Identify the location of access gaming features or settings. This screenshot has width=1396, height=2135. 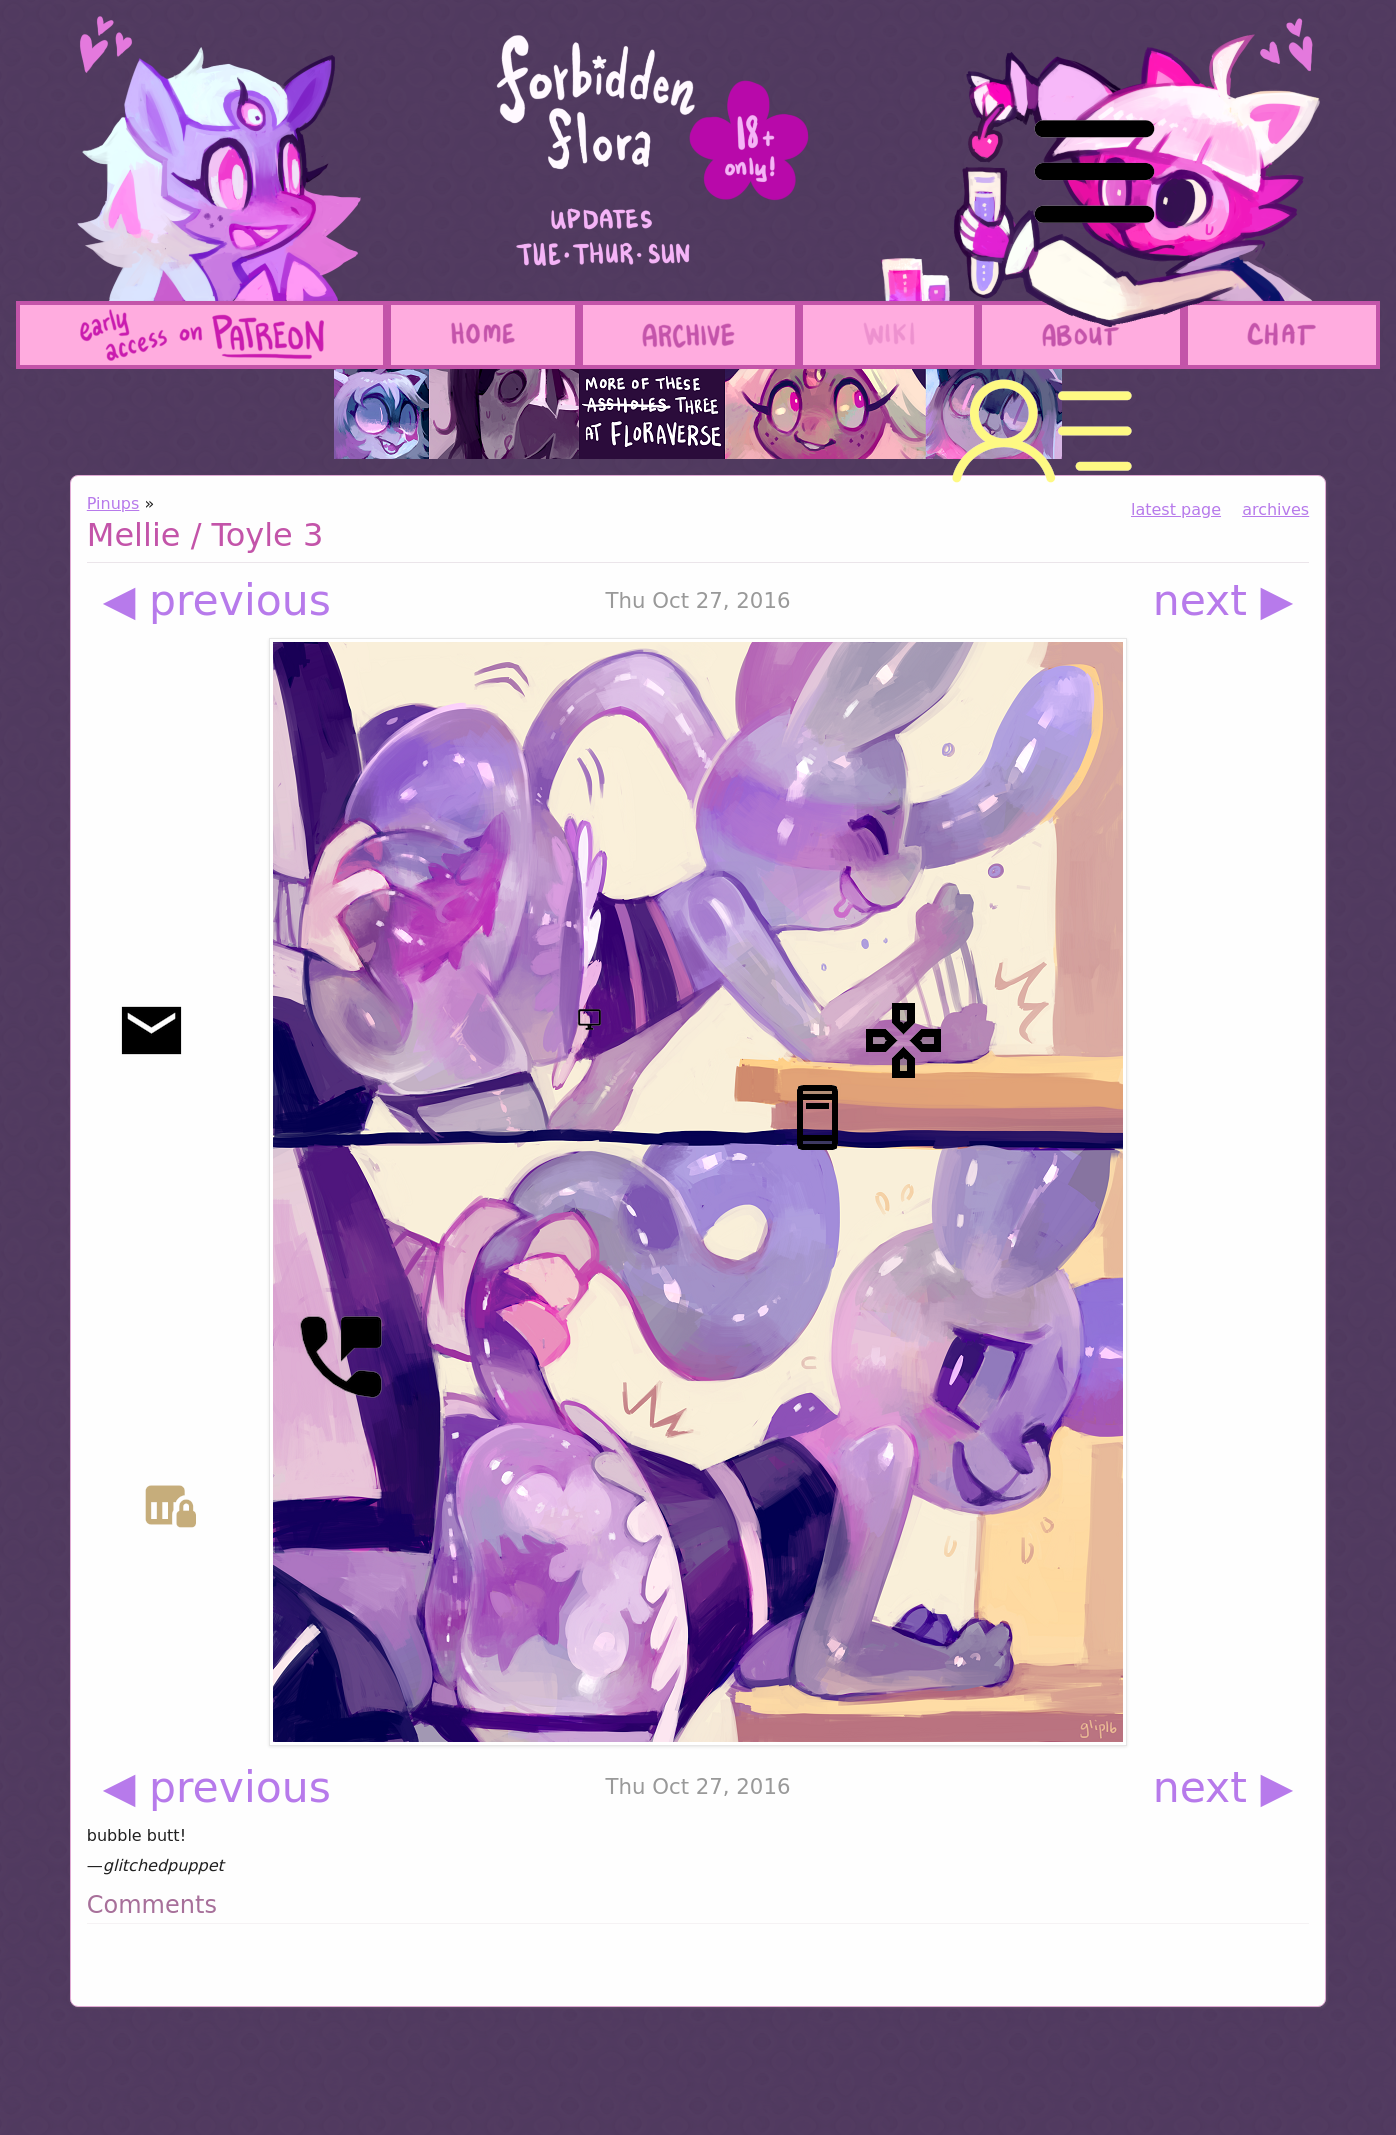
(903, 1040).